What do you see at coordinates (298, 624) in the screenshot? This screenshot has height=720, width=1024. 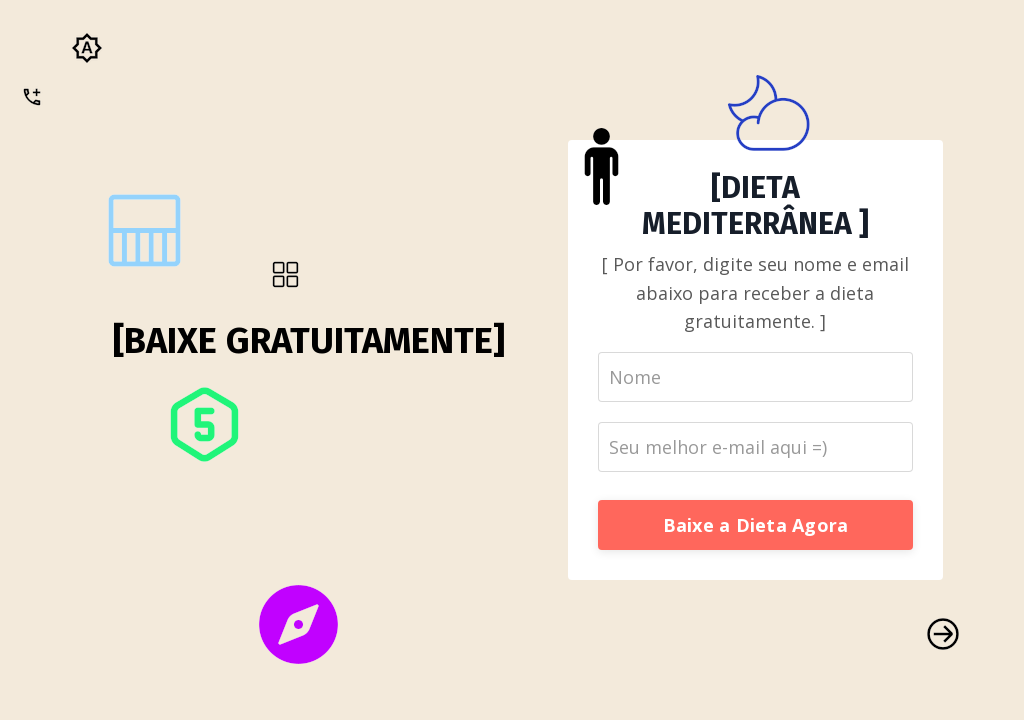 I see `access navigation or direction features` at bounding box center [298, 624].